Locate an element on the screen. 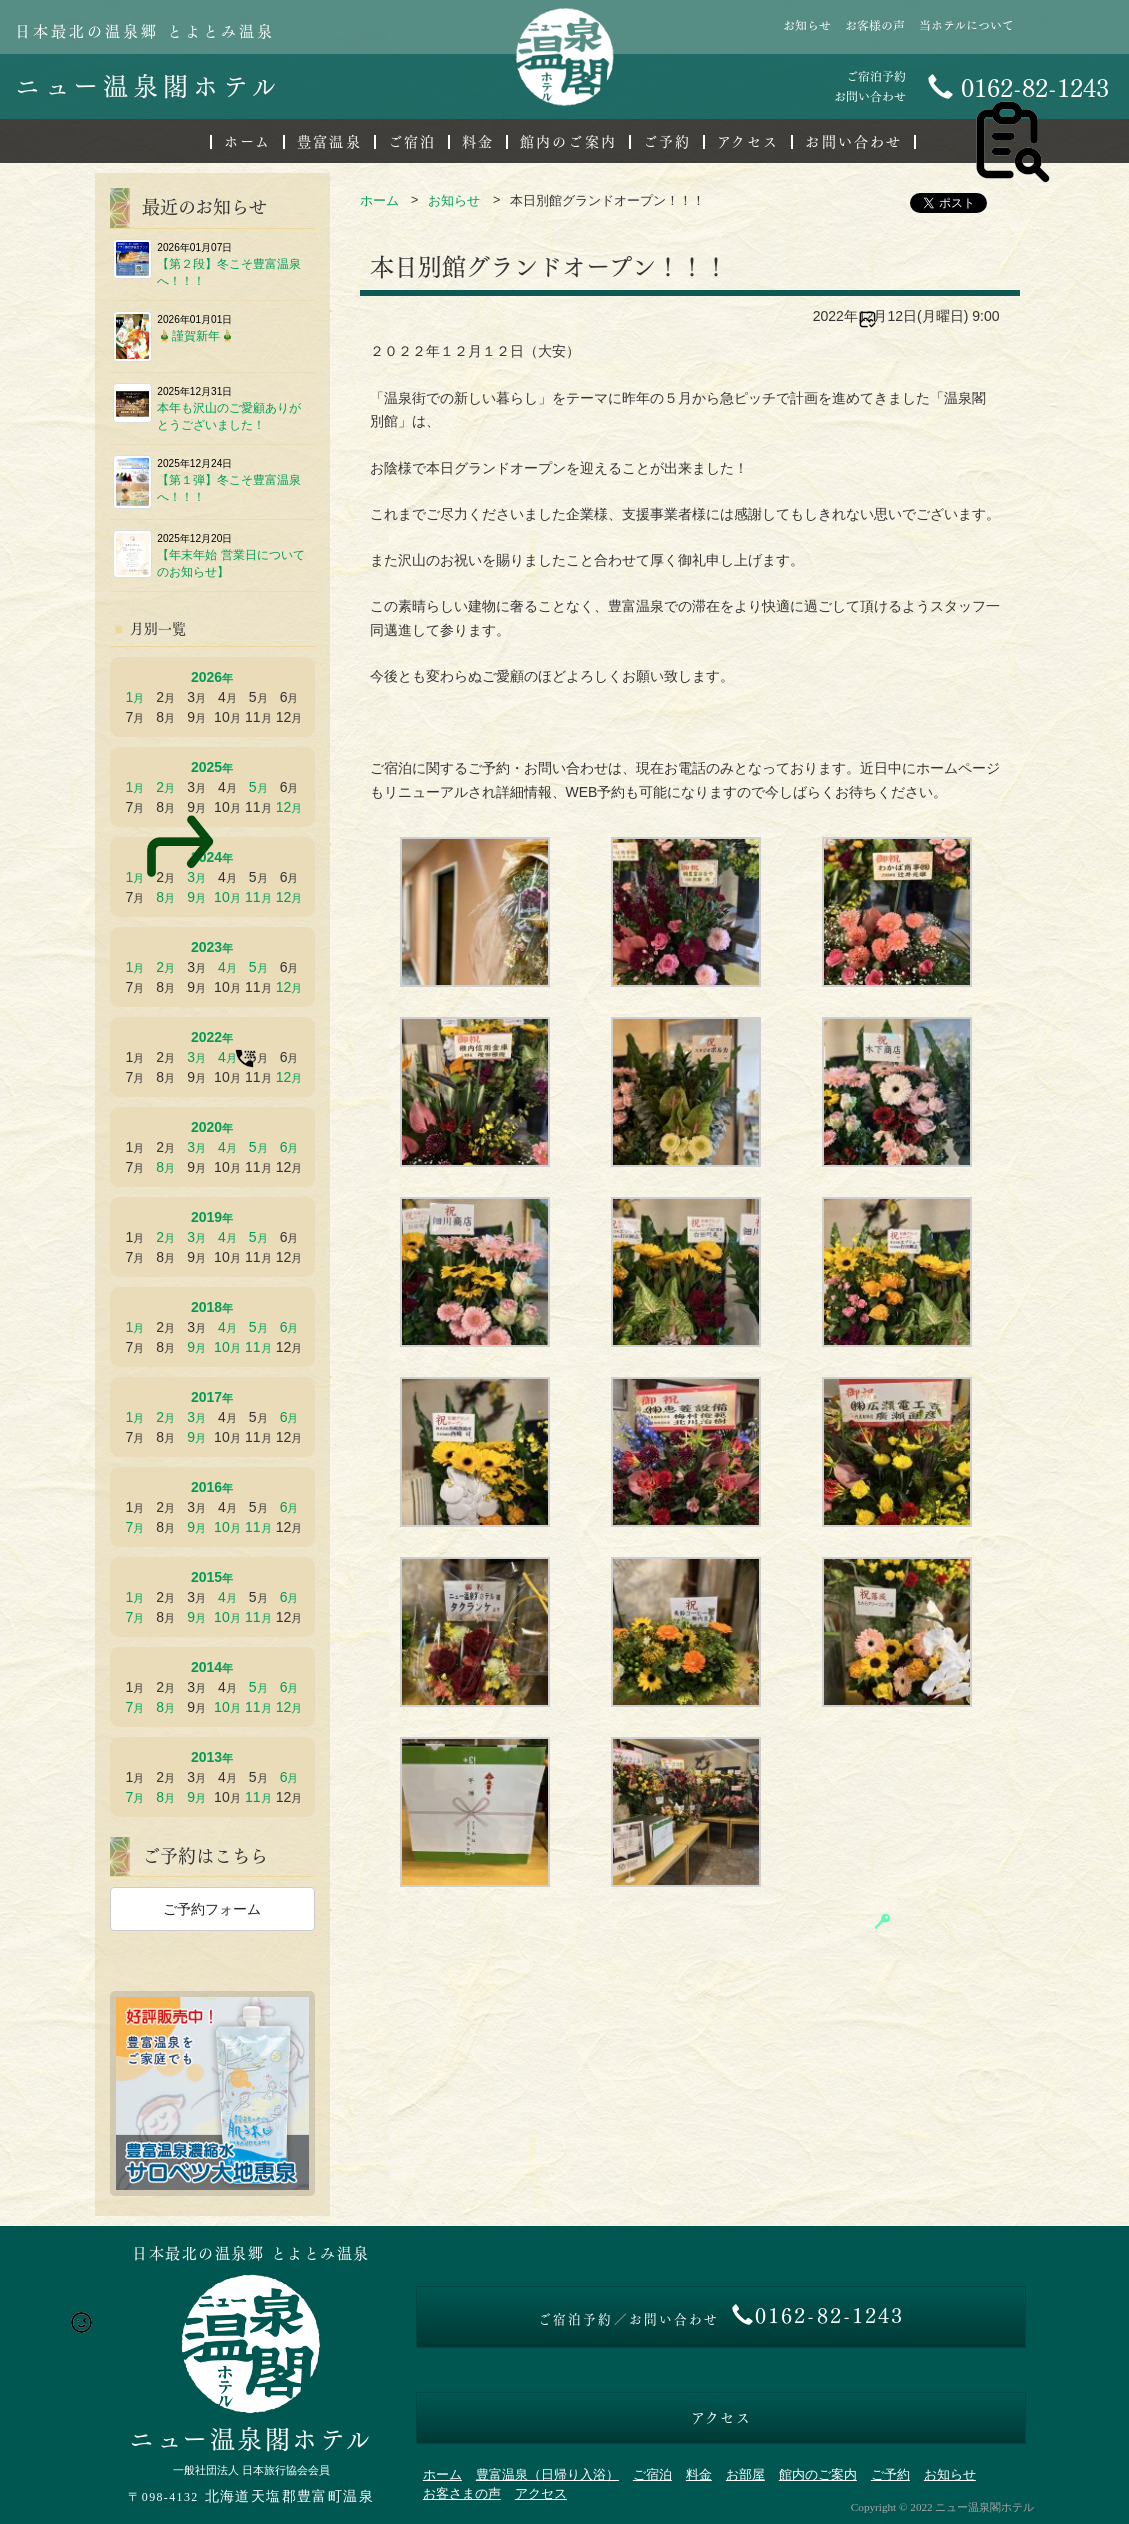 The image size is (1129, 2524). access TTY/TDD accessibility calling features is located at coordinates (245, 1058).